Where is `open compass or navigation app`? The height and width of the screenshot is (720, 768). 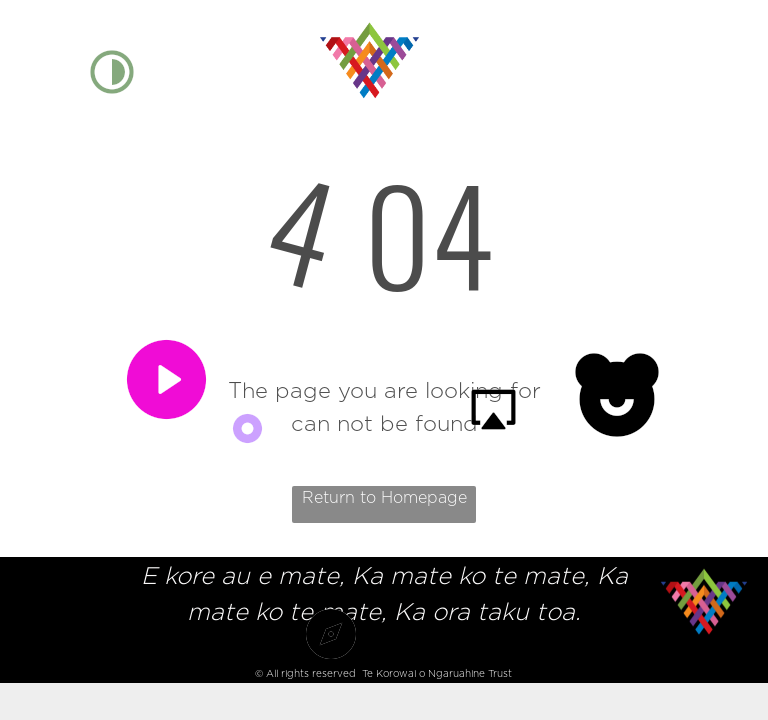
open compass or navigation app is located at coordinates (331, 634).